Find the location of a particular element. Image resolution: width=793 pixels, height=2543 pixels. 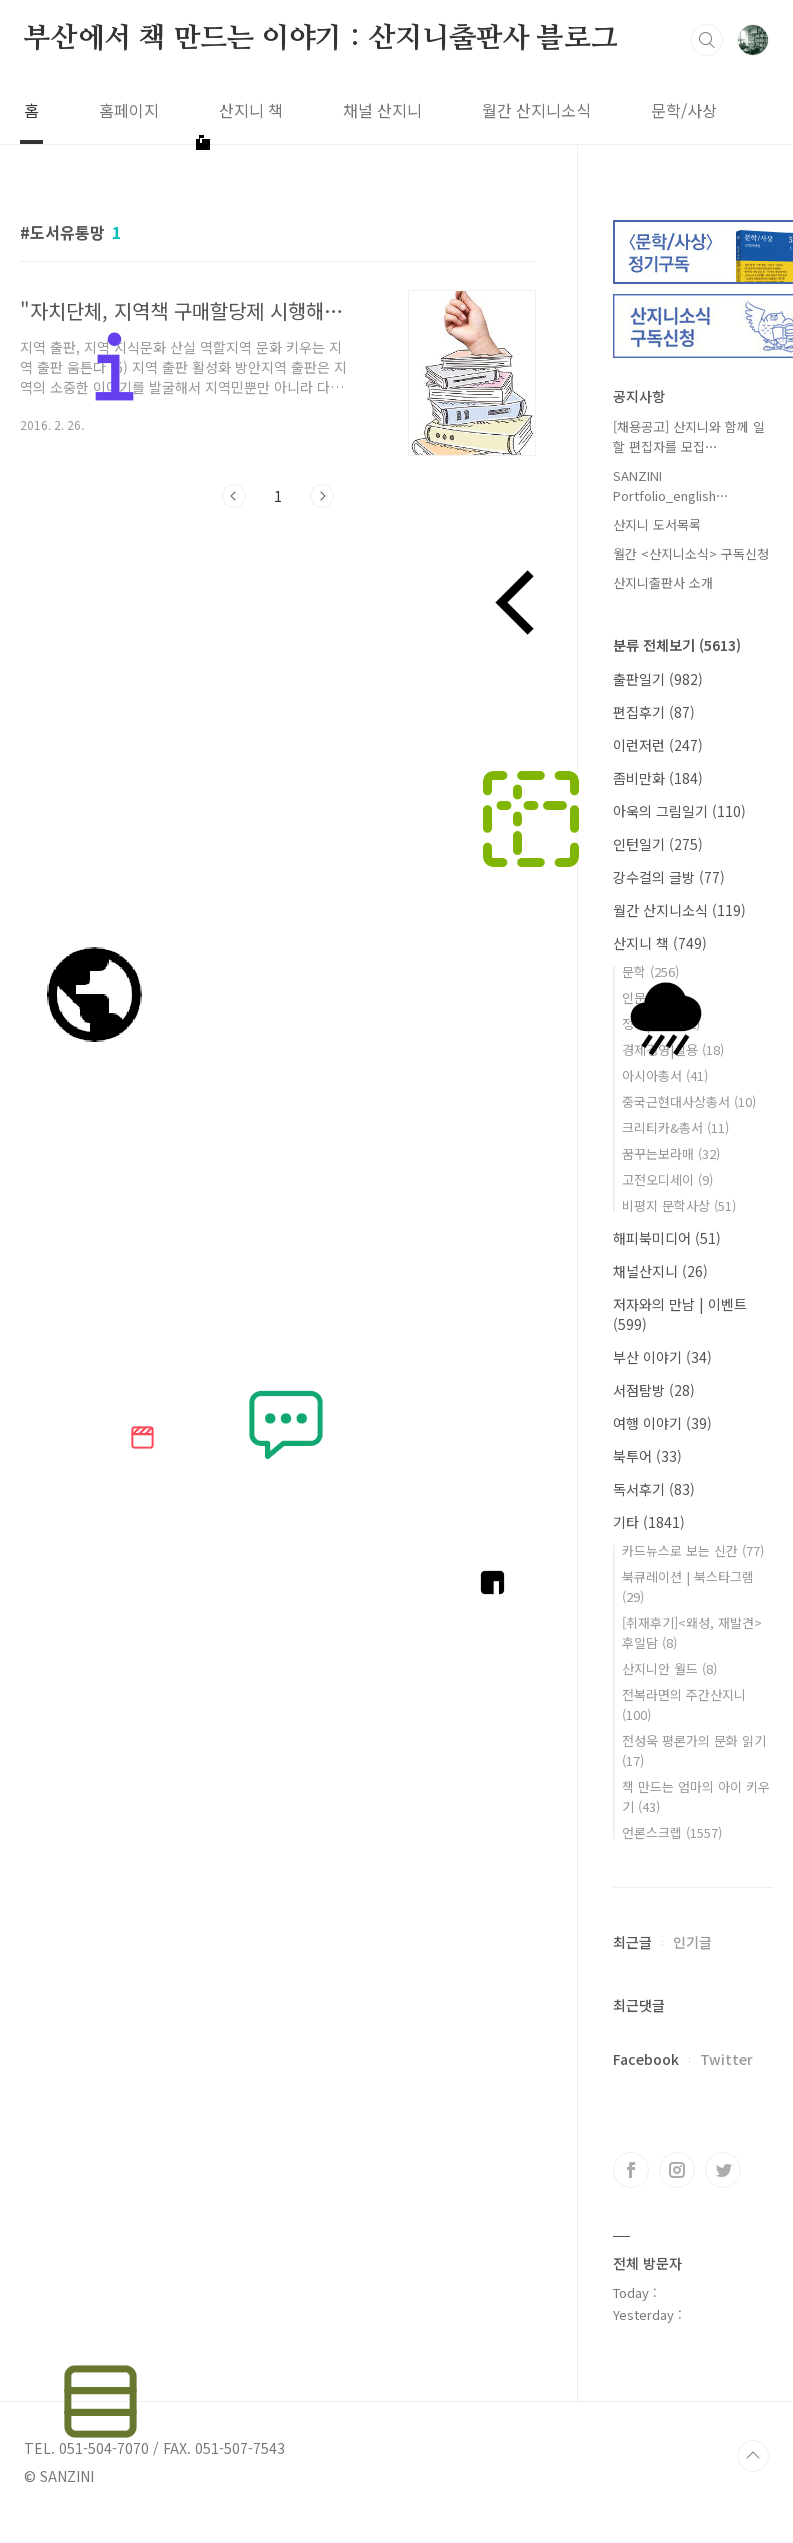

create a new project from template is located at coordinates (531, 819).